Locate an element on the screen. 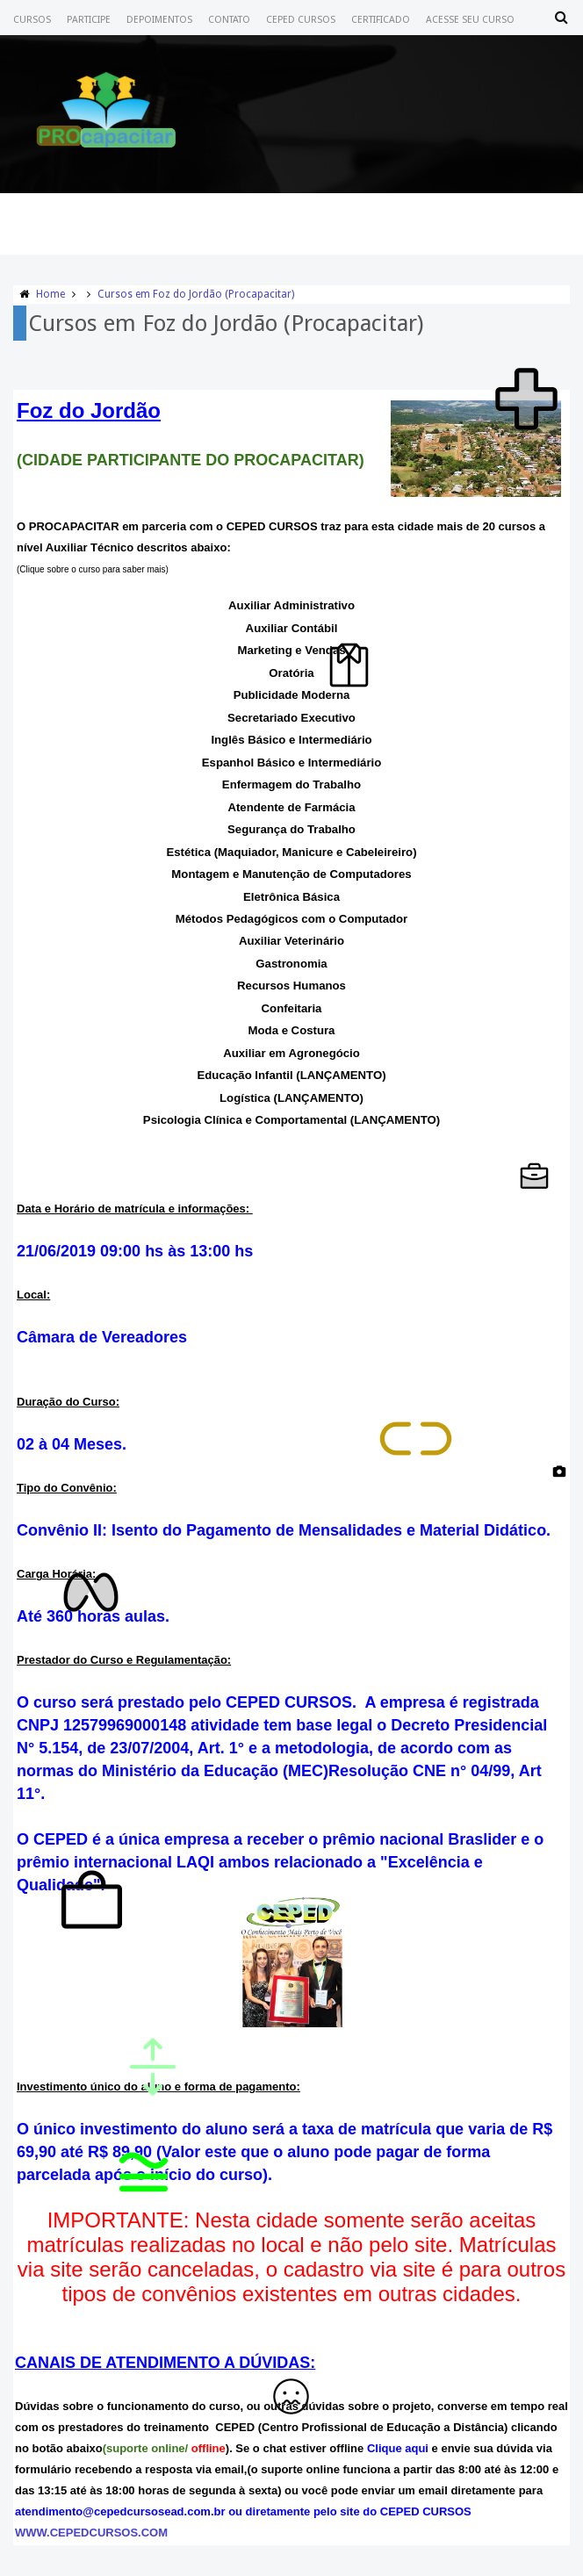 The width and height of the screenshot is (583, 2576). indicates a nervous or anxious status is located at coordinates (291, 2396).